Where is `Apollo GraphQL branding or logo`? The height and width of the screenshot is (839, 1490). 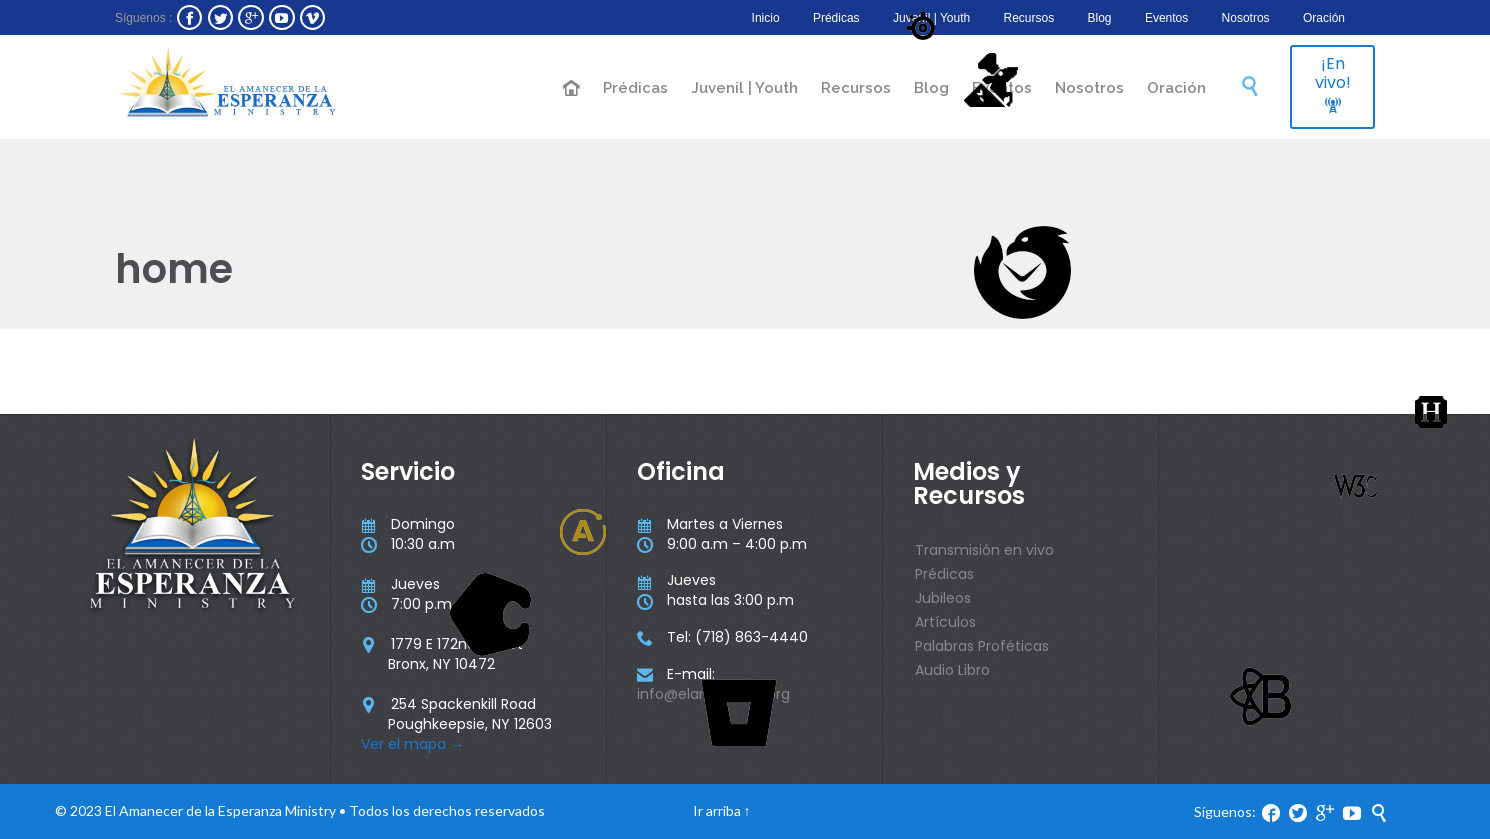 Apollo GraphQL branding or logo is located at coordinates (583, 532).